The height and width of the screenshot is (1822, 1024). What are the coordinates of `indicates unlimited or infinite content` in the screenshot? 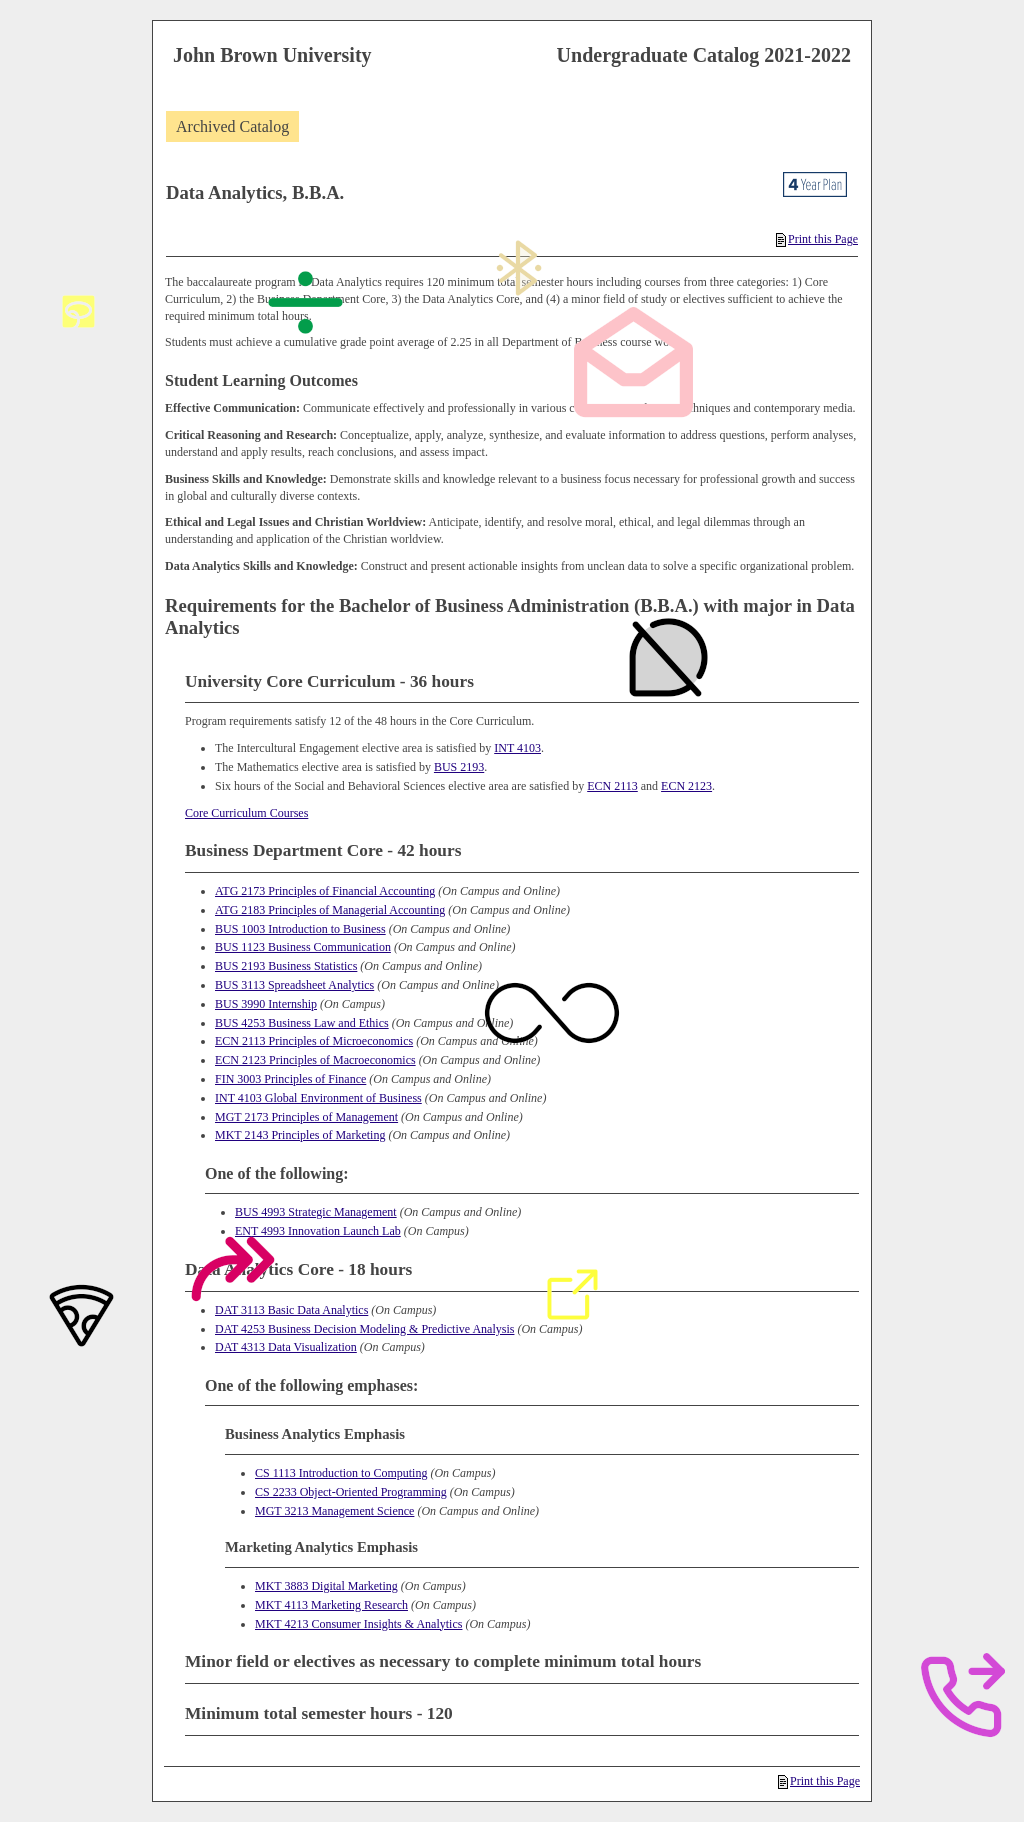 It's located at (552, 1013).